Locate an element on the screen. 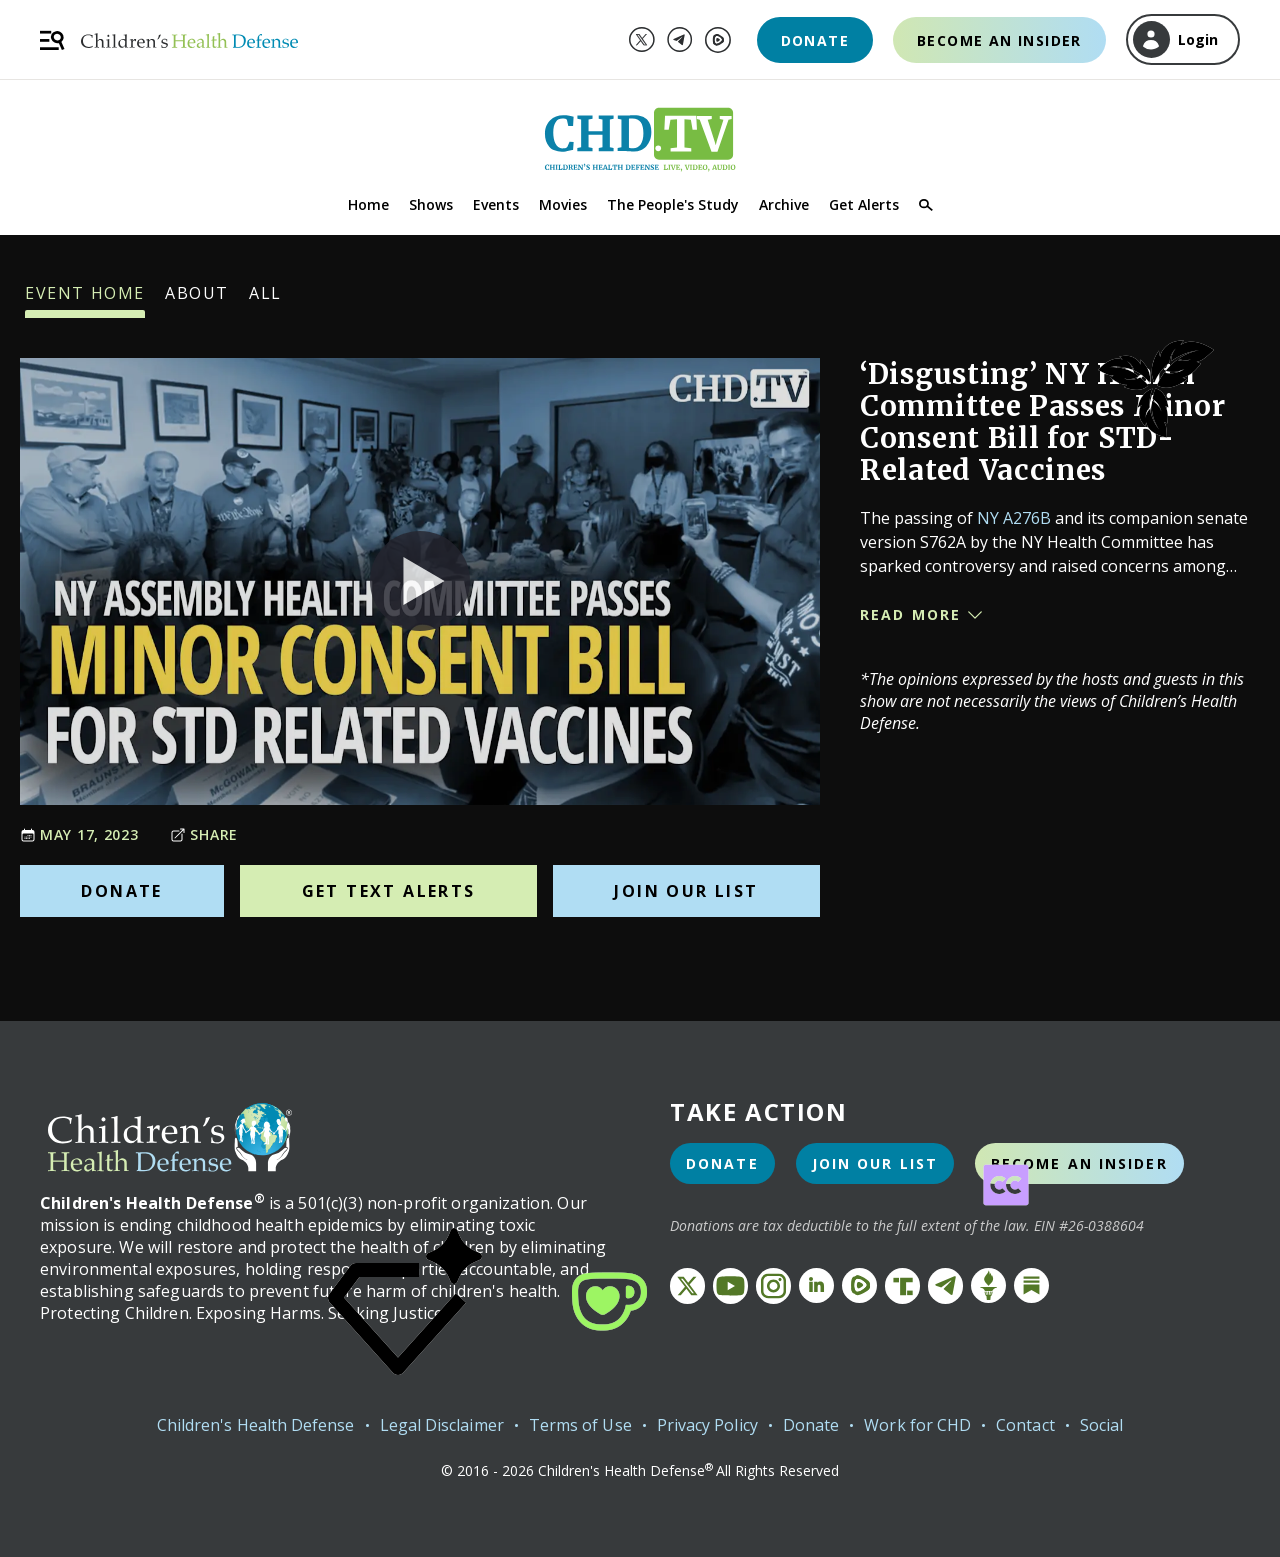  premium or luxury feature indicator is located at coordinates (405, 1305).